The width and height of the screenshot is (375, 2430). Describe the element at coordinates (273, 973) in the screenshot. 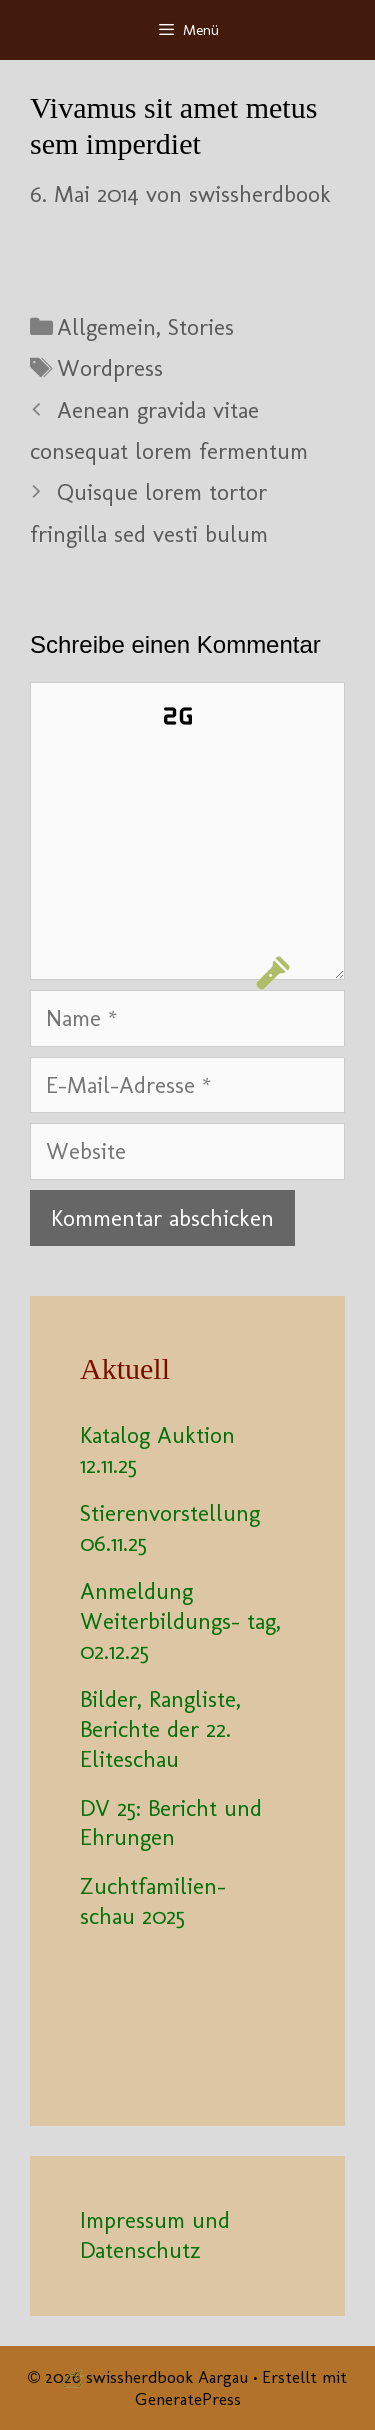

I see `turn on device flashlight` at that location.